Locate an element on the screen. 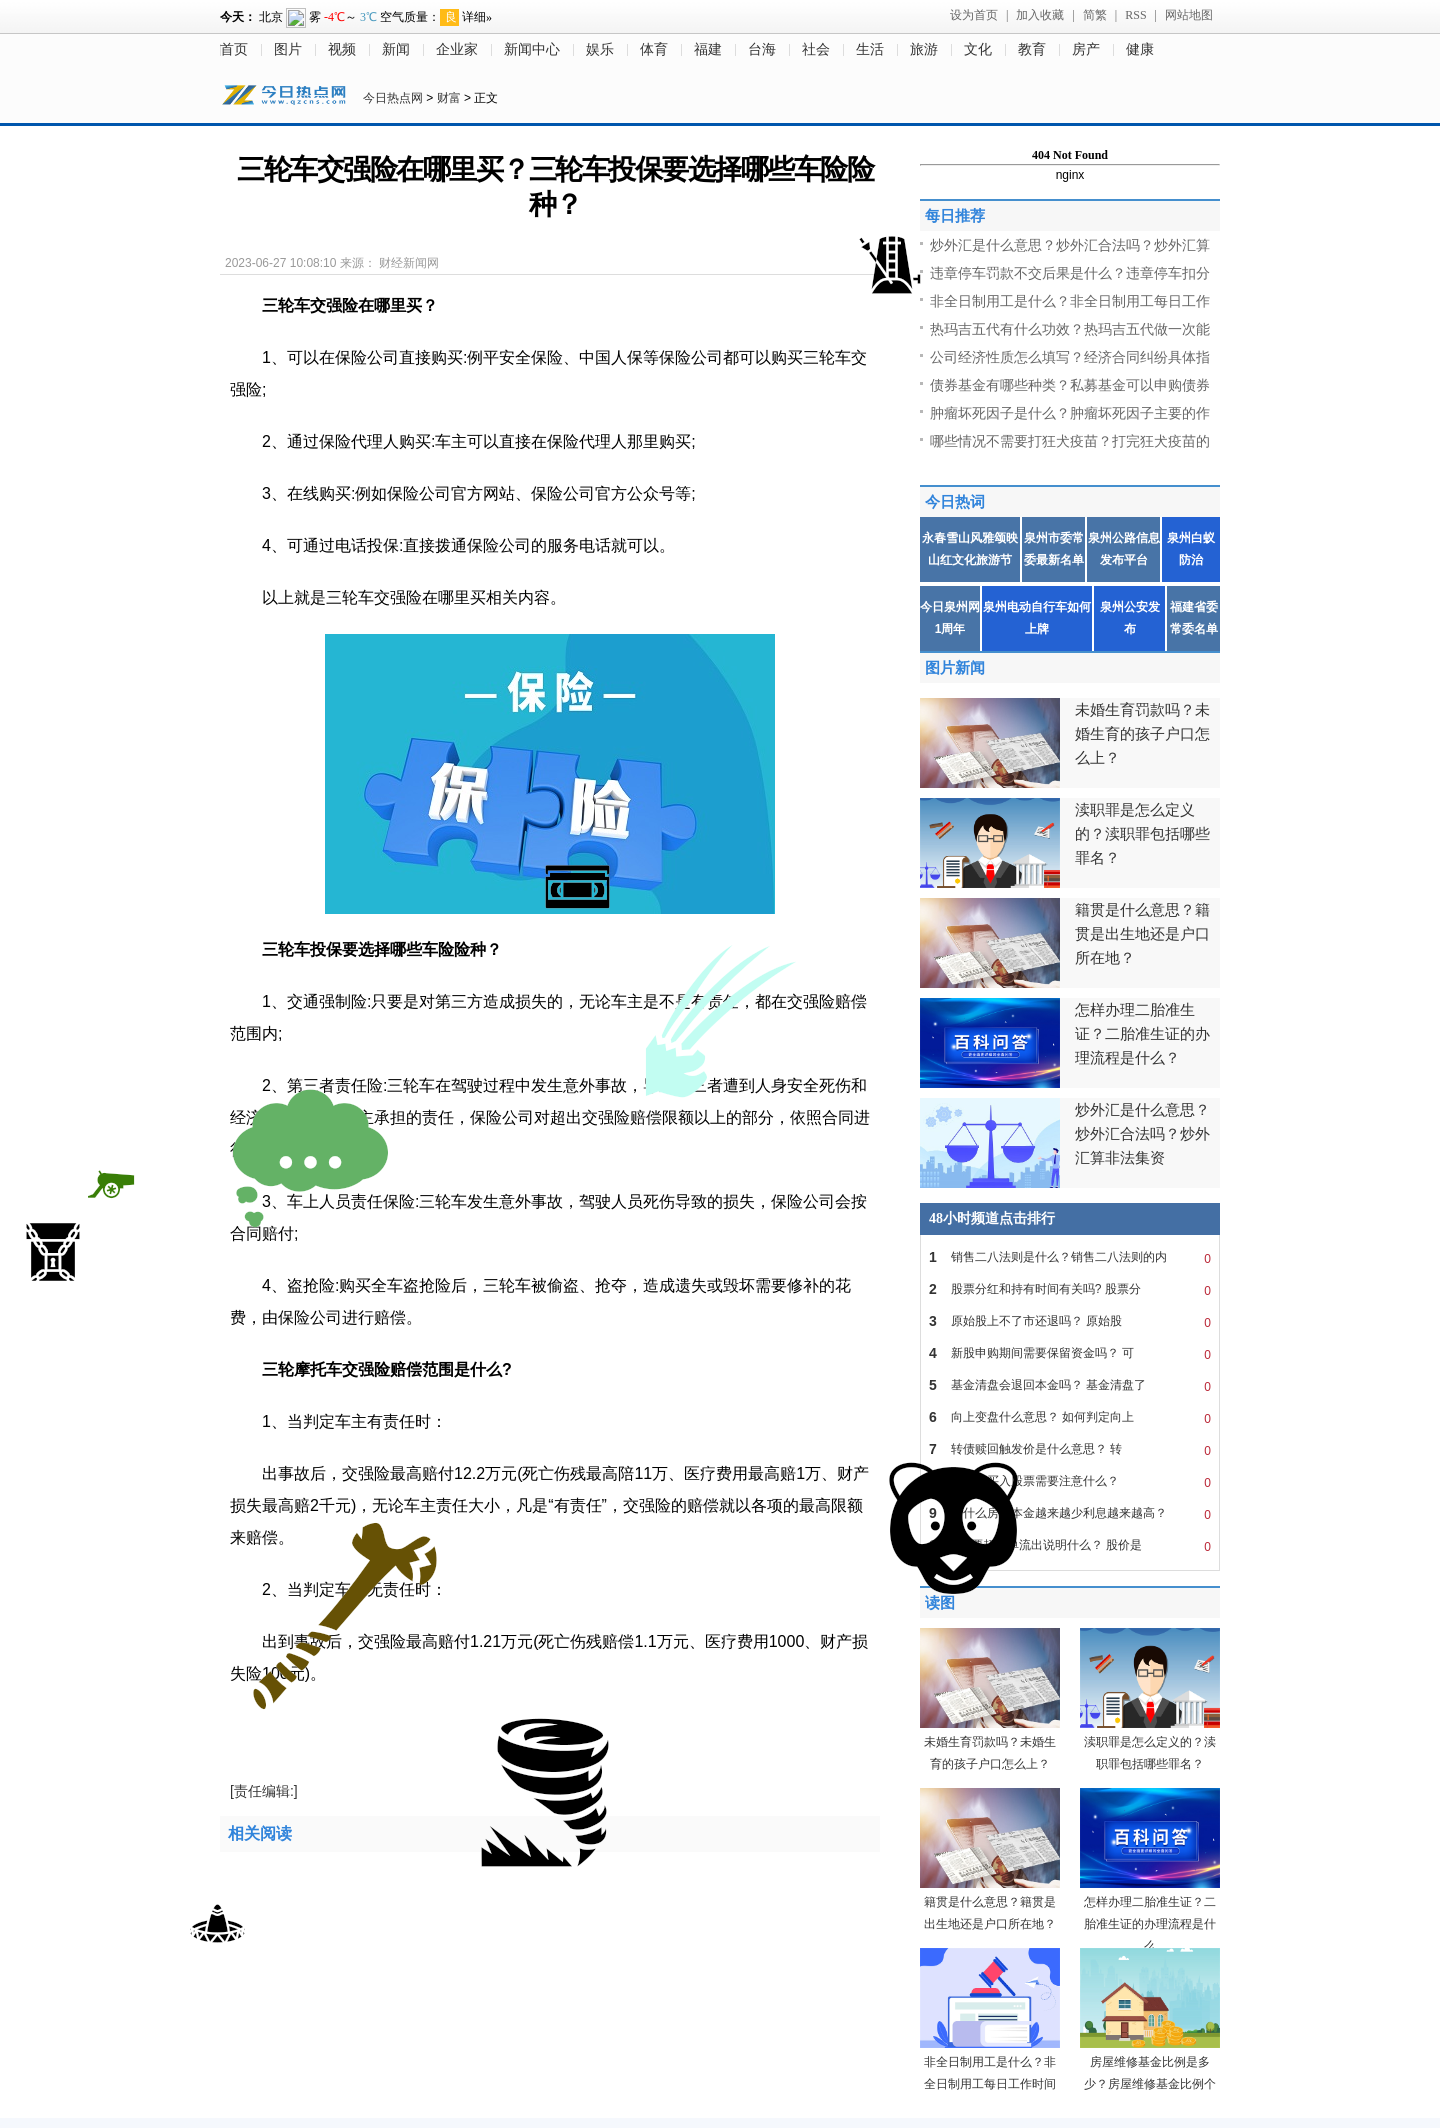 The image size is (1440, 2128). indicates thinking or processing in progress is located at coordinates (310, 1155).